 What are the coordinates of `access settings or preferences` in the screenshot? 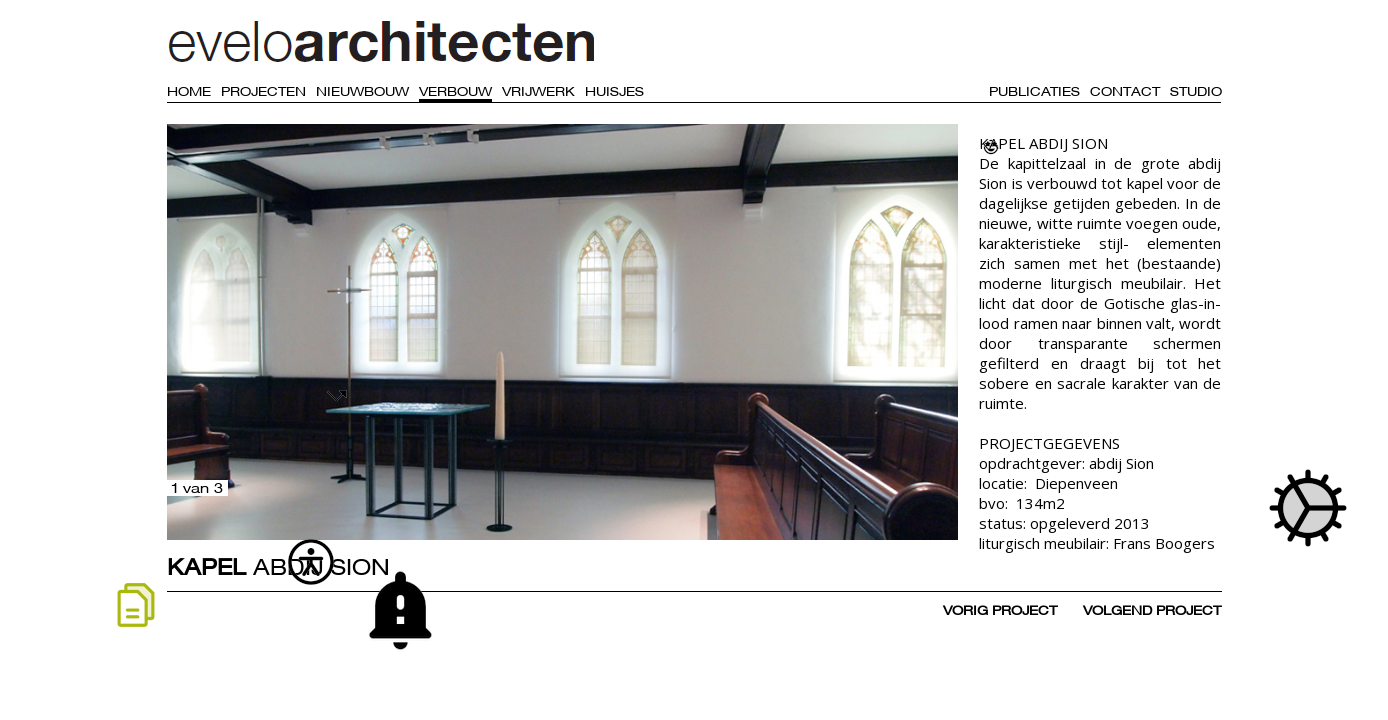 It's located at (1308, 508).